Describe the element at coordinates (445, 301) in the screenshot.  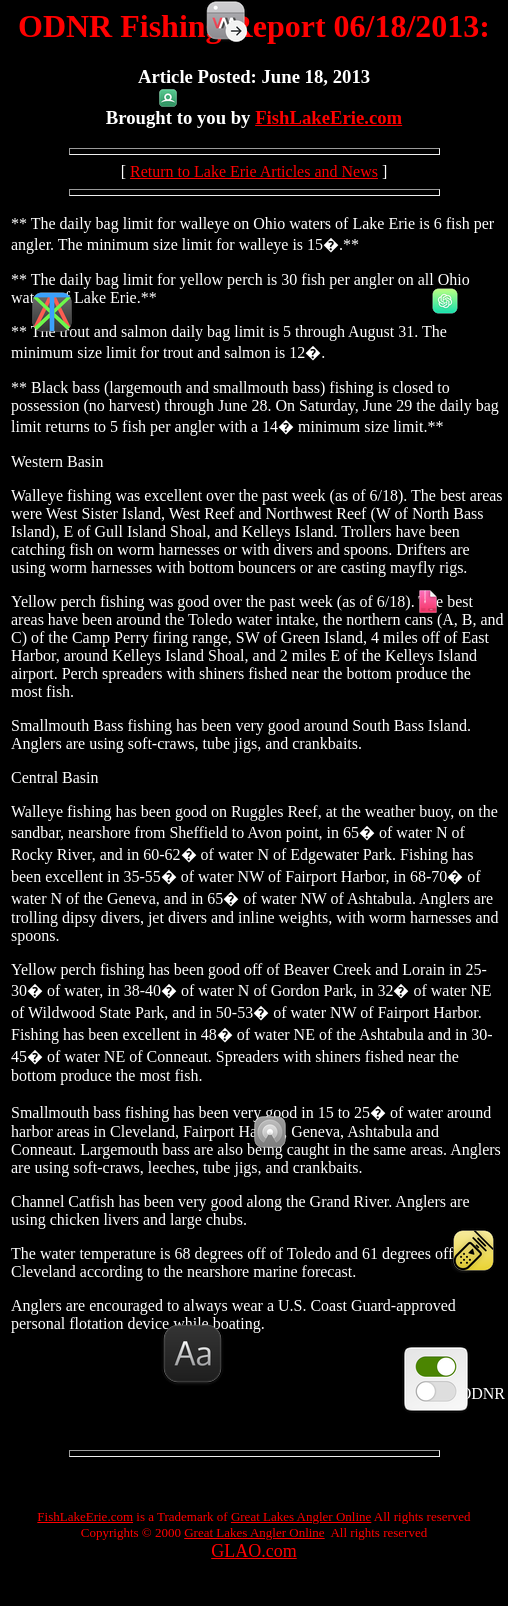
I see `open the OpenAI ChatGPT app` at that location.